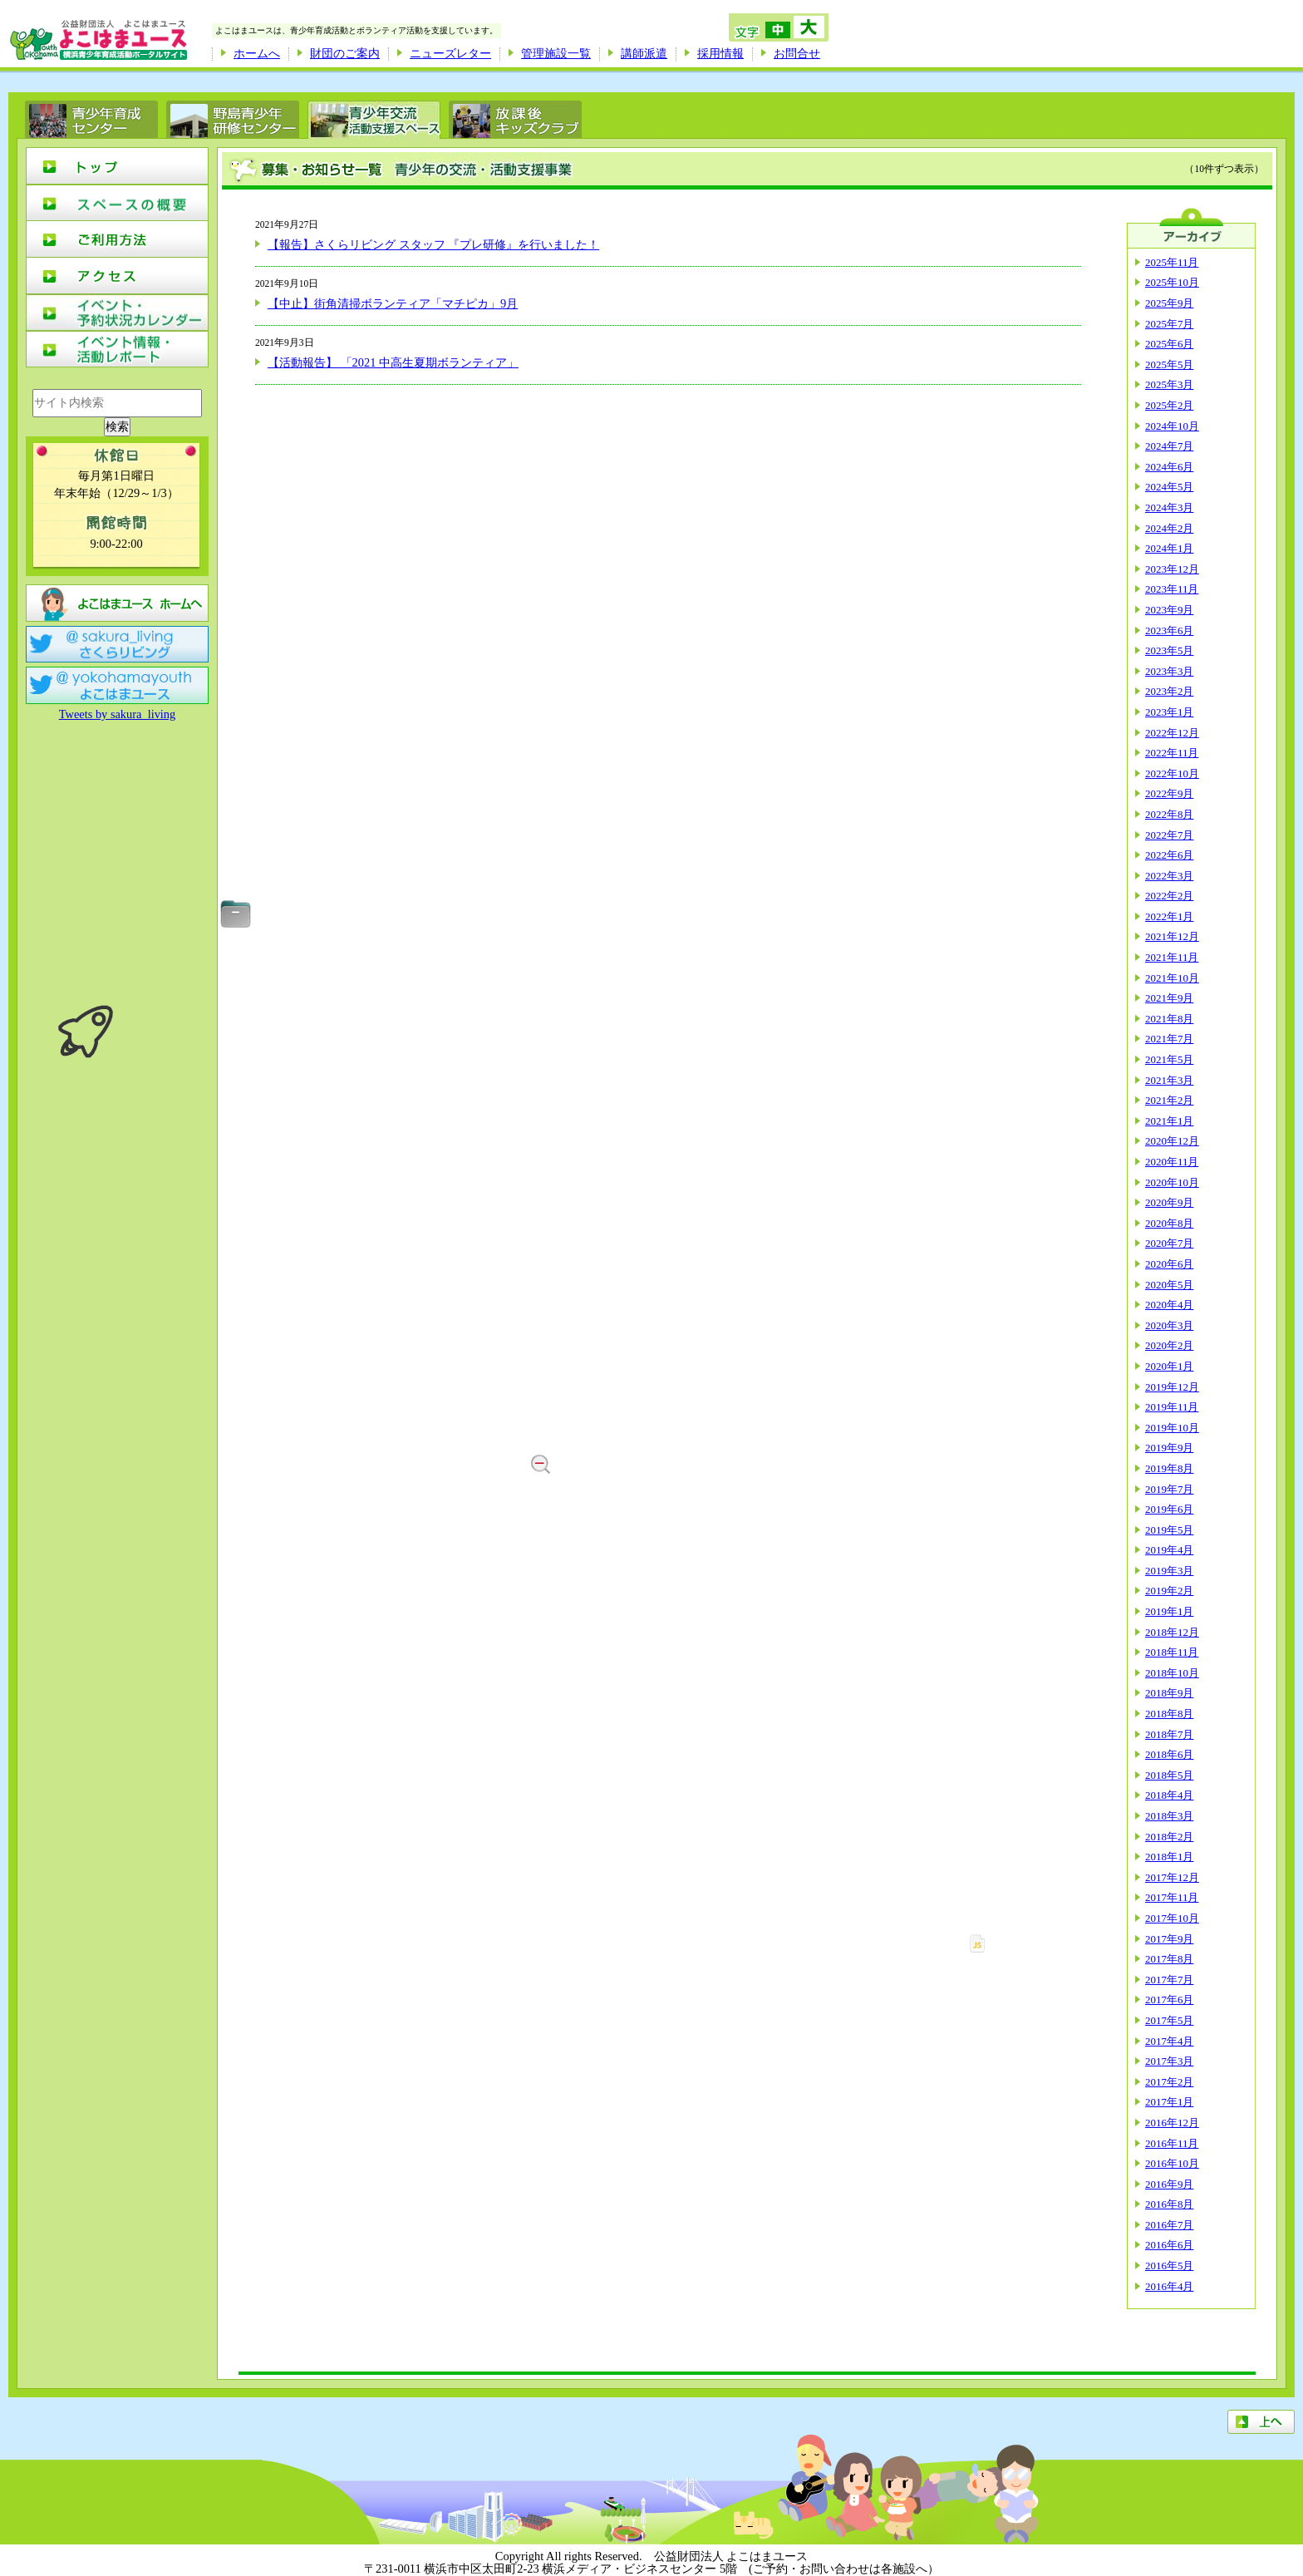  Describe the element at coordinates (977, 1943) in the screenshot. I see `a javascript file in your file system` at that location.